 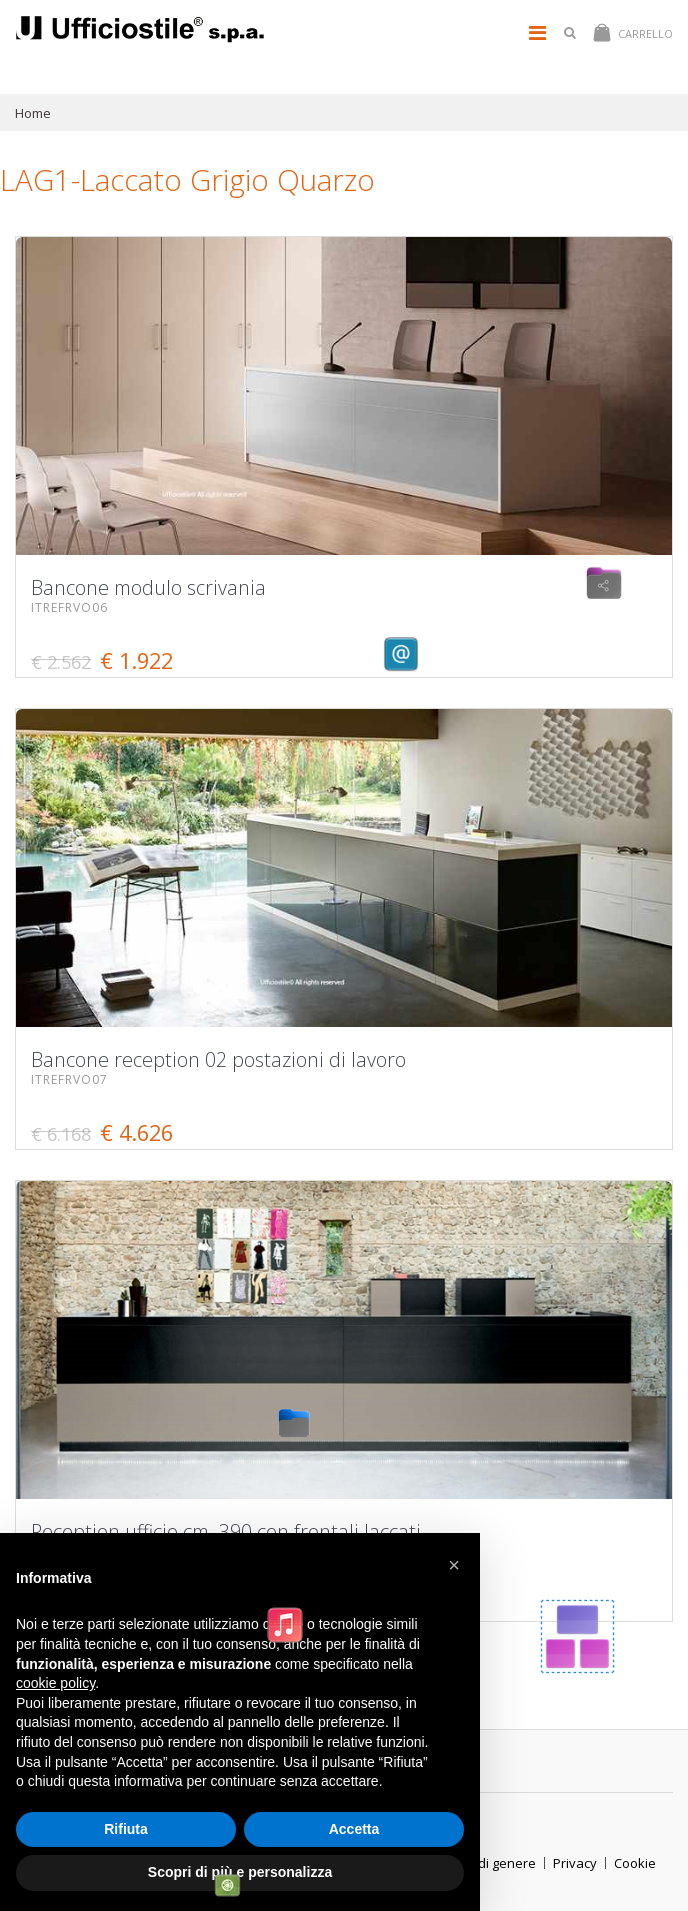 I want to click on indicates a folder is ready to accept a dragged item, so click(x=294, y=1423).